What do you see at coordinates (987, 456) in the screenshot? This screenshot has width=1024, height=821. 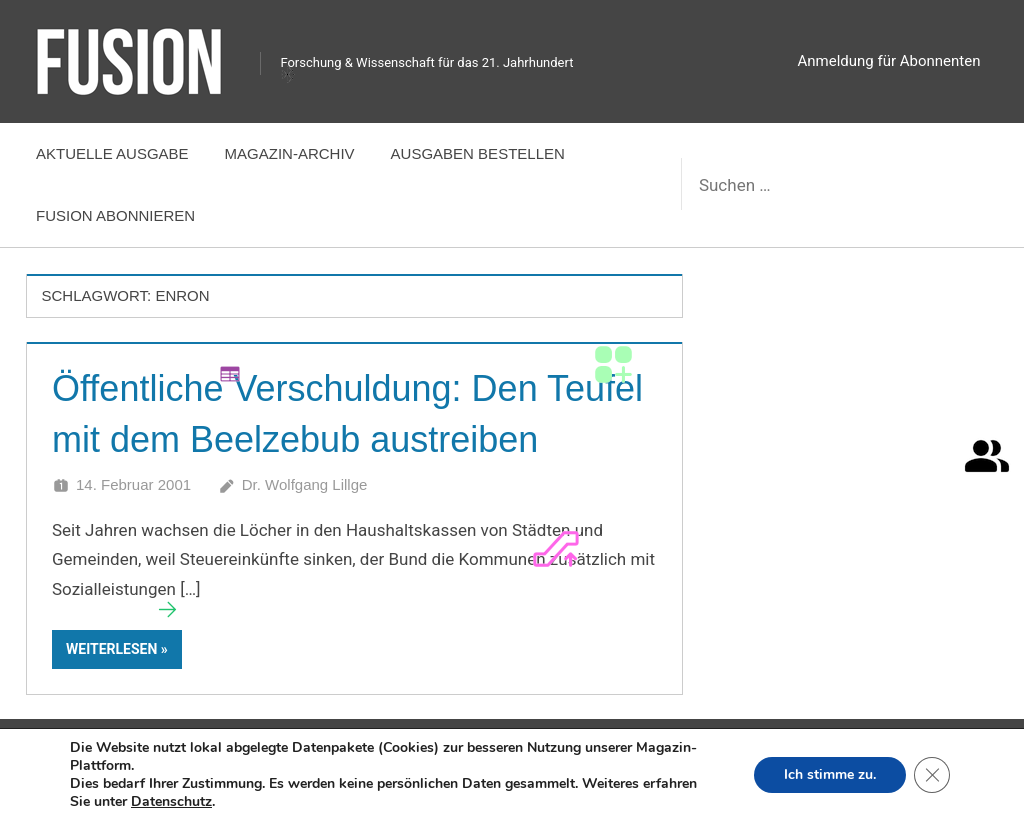 I see `view contacts or people list` at bounding box center [987, 456].